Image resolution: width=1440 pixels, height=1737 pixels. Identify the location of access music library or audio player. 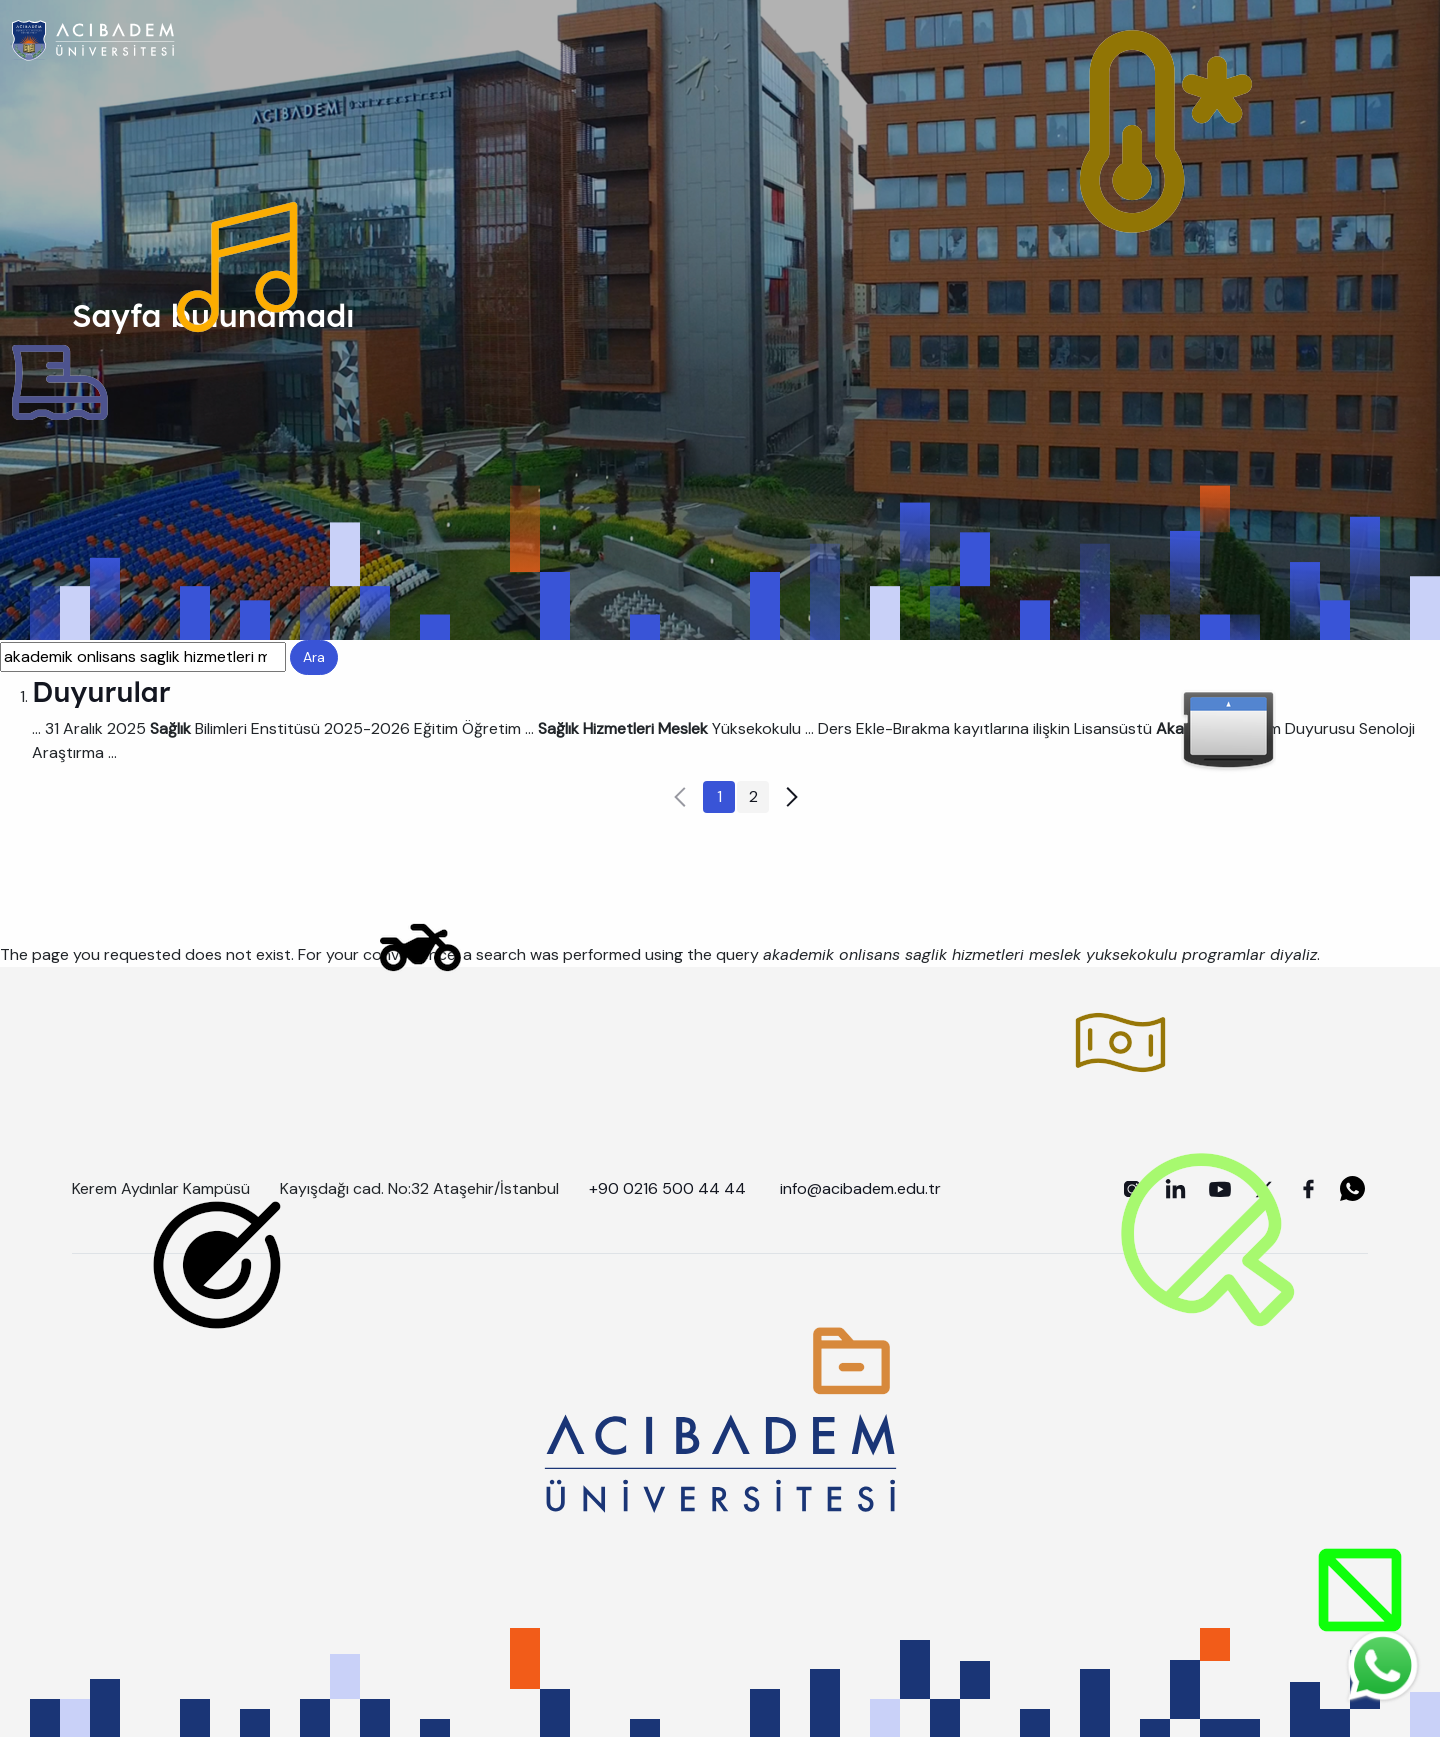
(244, 269).